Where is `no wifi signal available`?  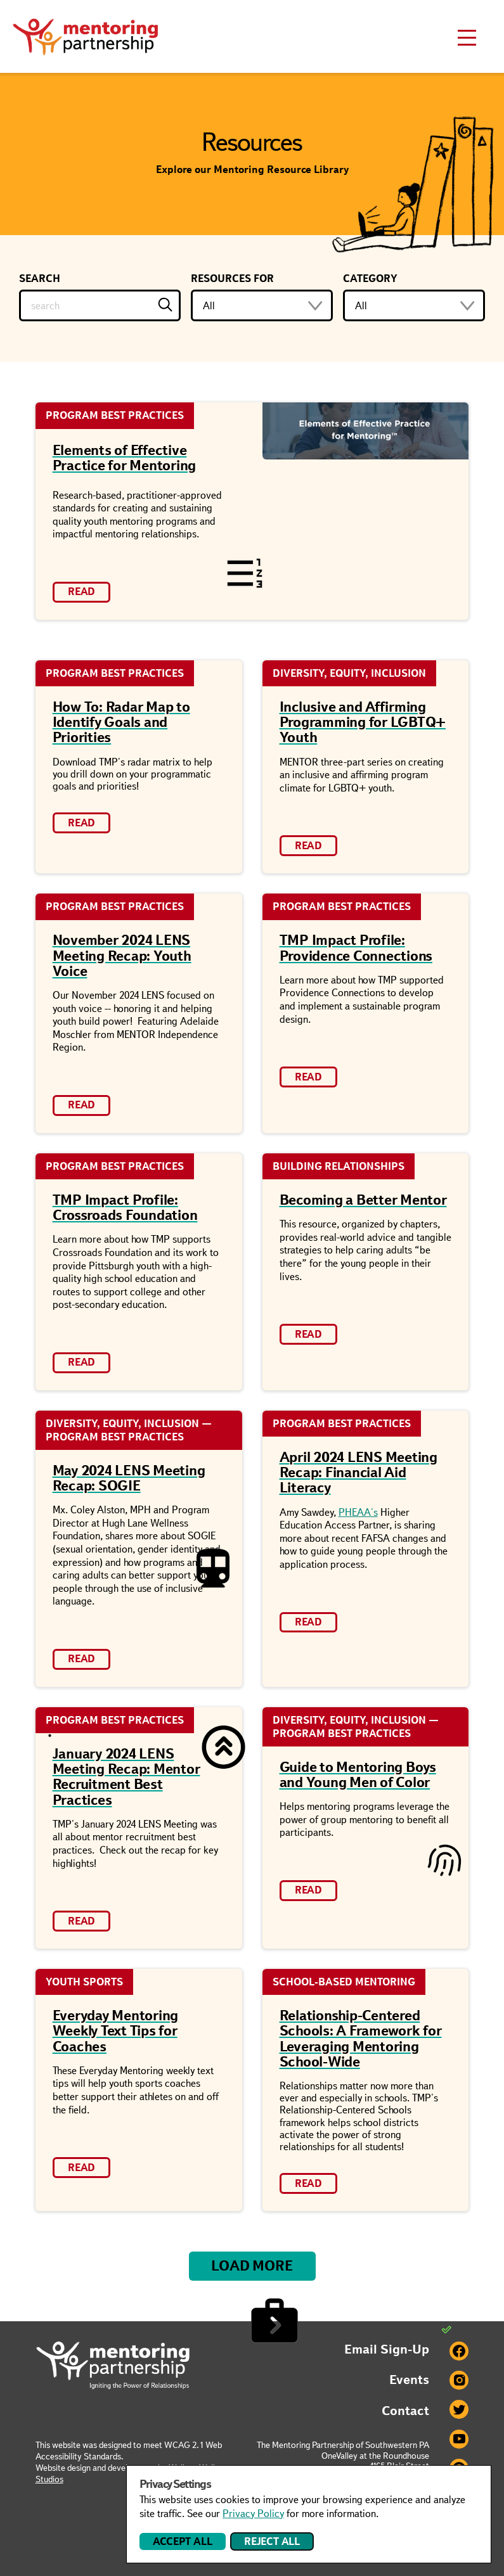 no wifi signal available is located at coordinates (49, 1727).